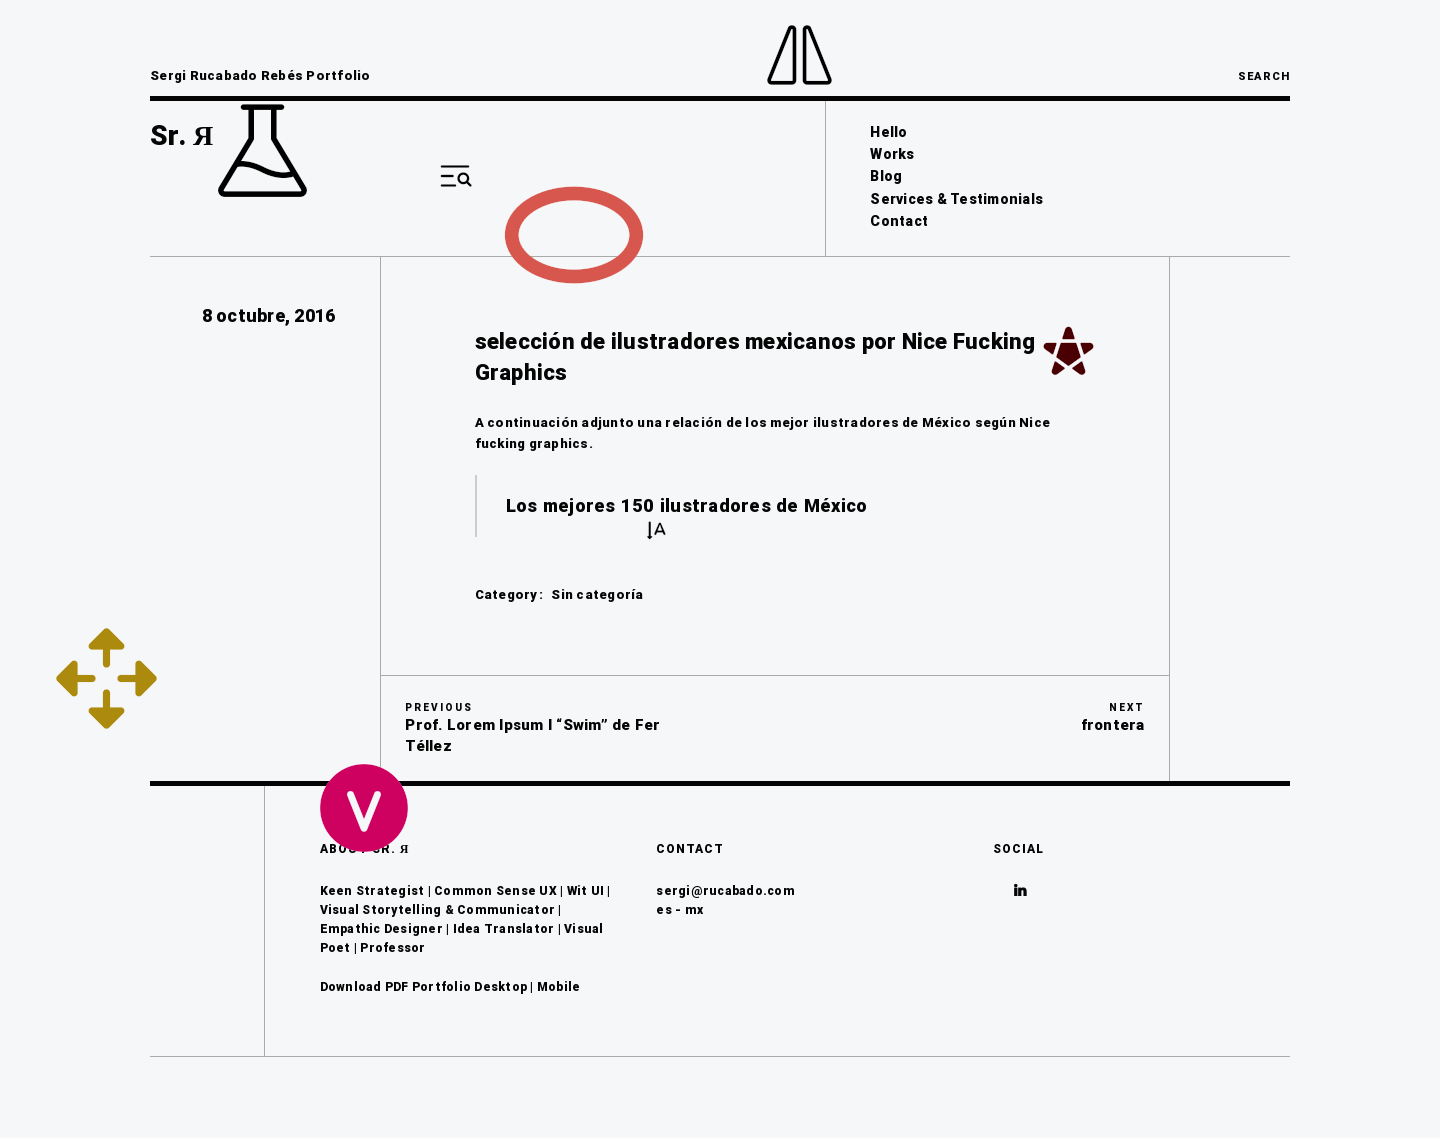 The image size is (1440, 1138). Describe the element at coordinates (455, 176) in the screenshot. I see `search within a list or document` at that location.